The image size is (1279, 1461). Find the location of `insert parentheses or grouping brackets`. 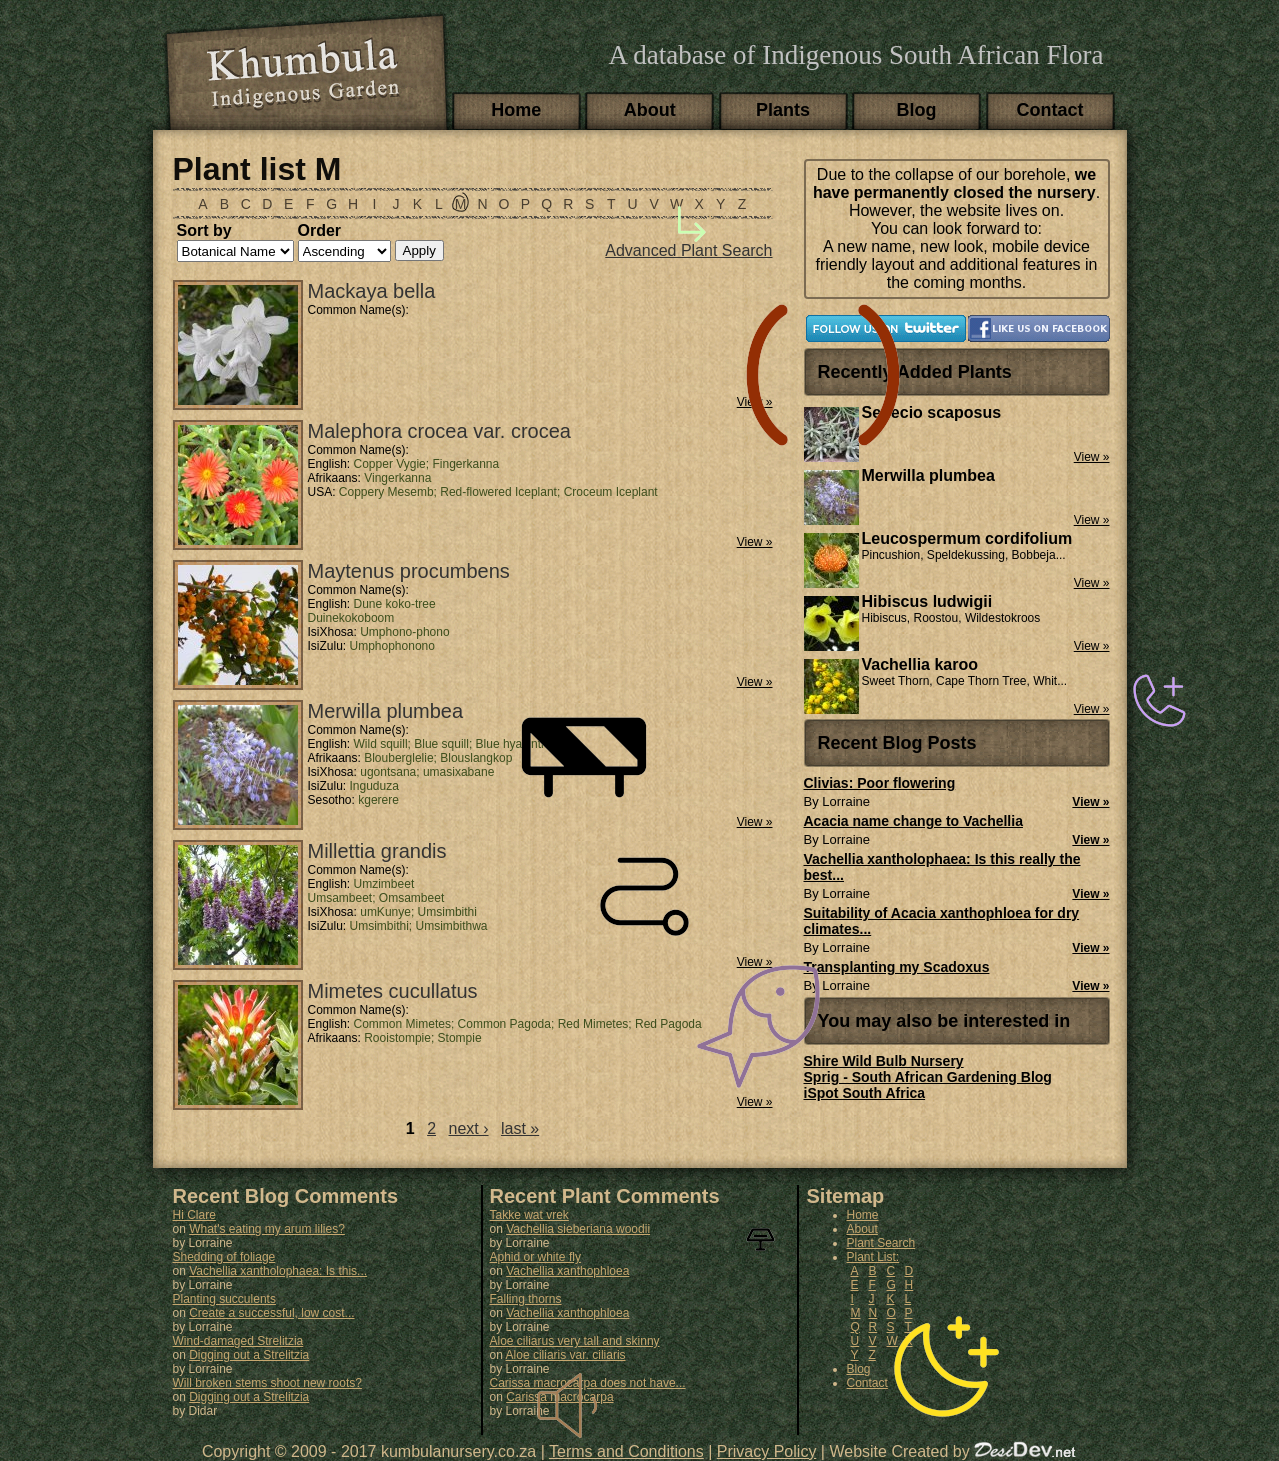

insert parentheses or grouping brackets is located at coordinates (823, 375).